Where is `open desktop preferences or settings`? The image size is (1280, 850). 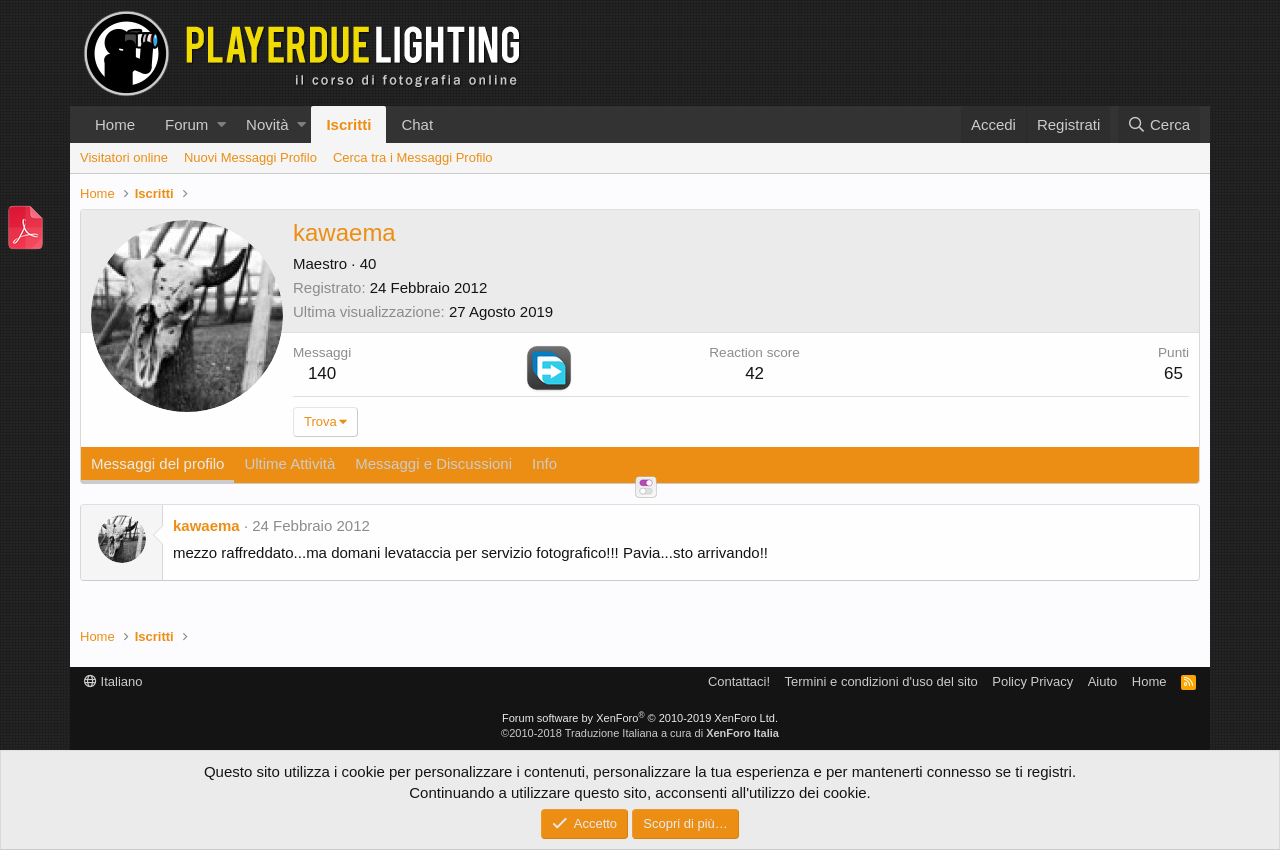 open desktop preferences or settings is located at coordinates (646, 487).